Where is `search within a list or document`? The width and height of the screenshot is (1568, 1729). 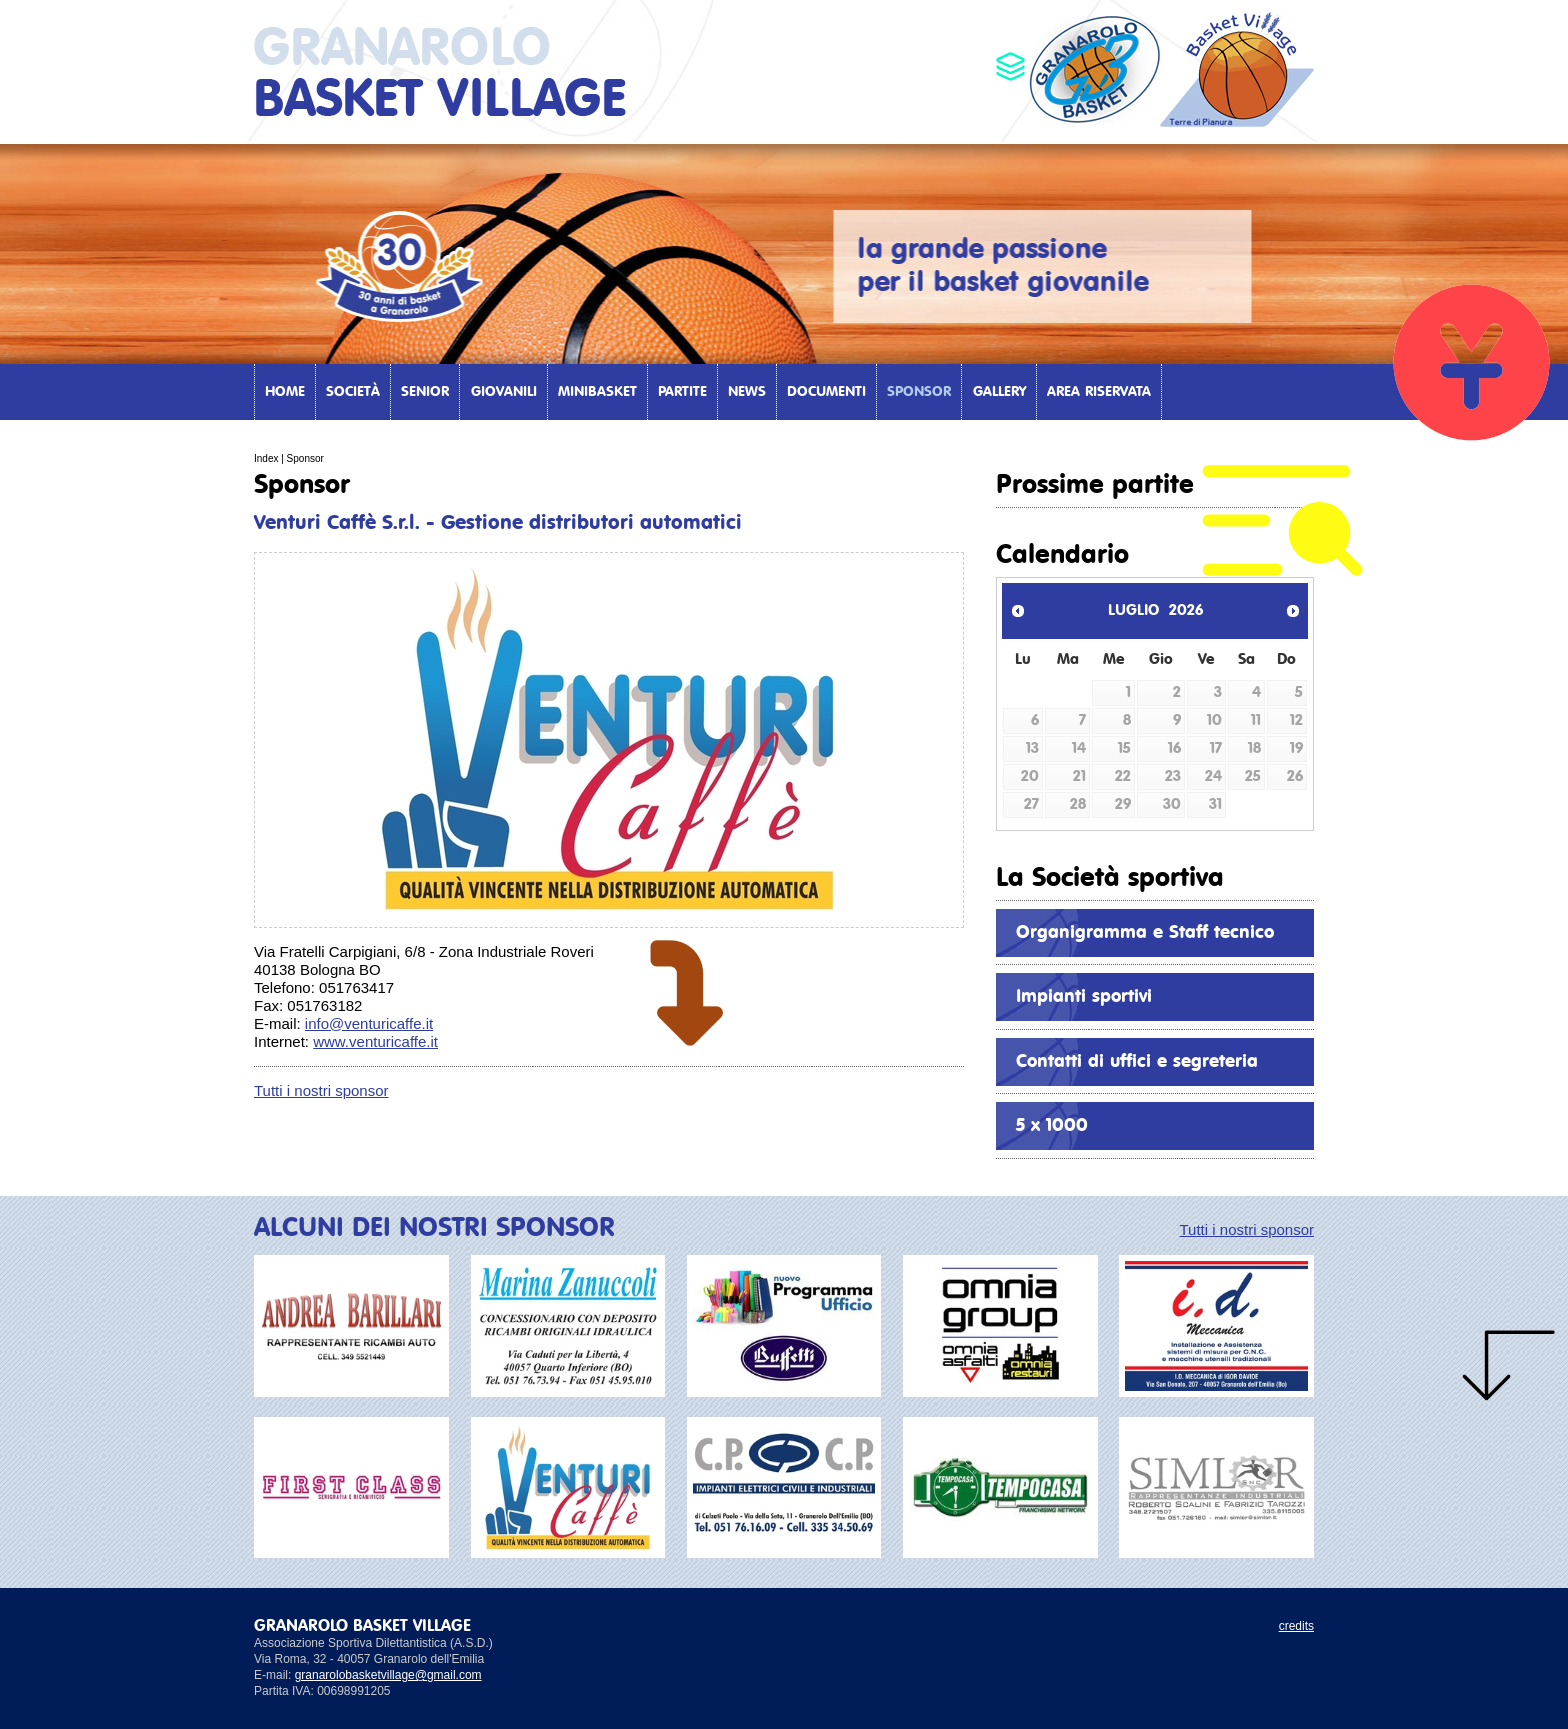
search within a list or document is located at coordinates (1276, 520).